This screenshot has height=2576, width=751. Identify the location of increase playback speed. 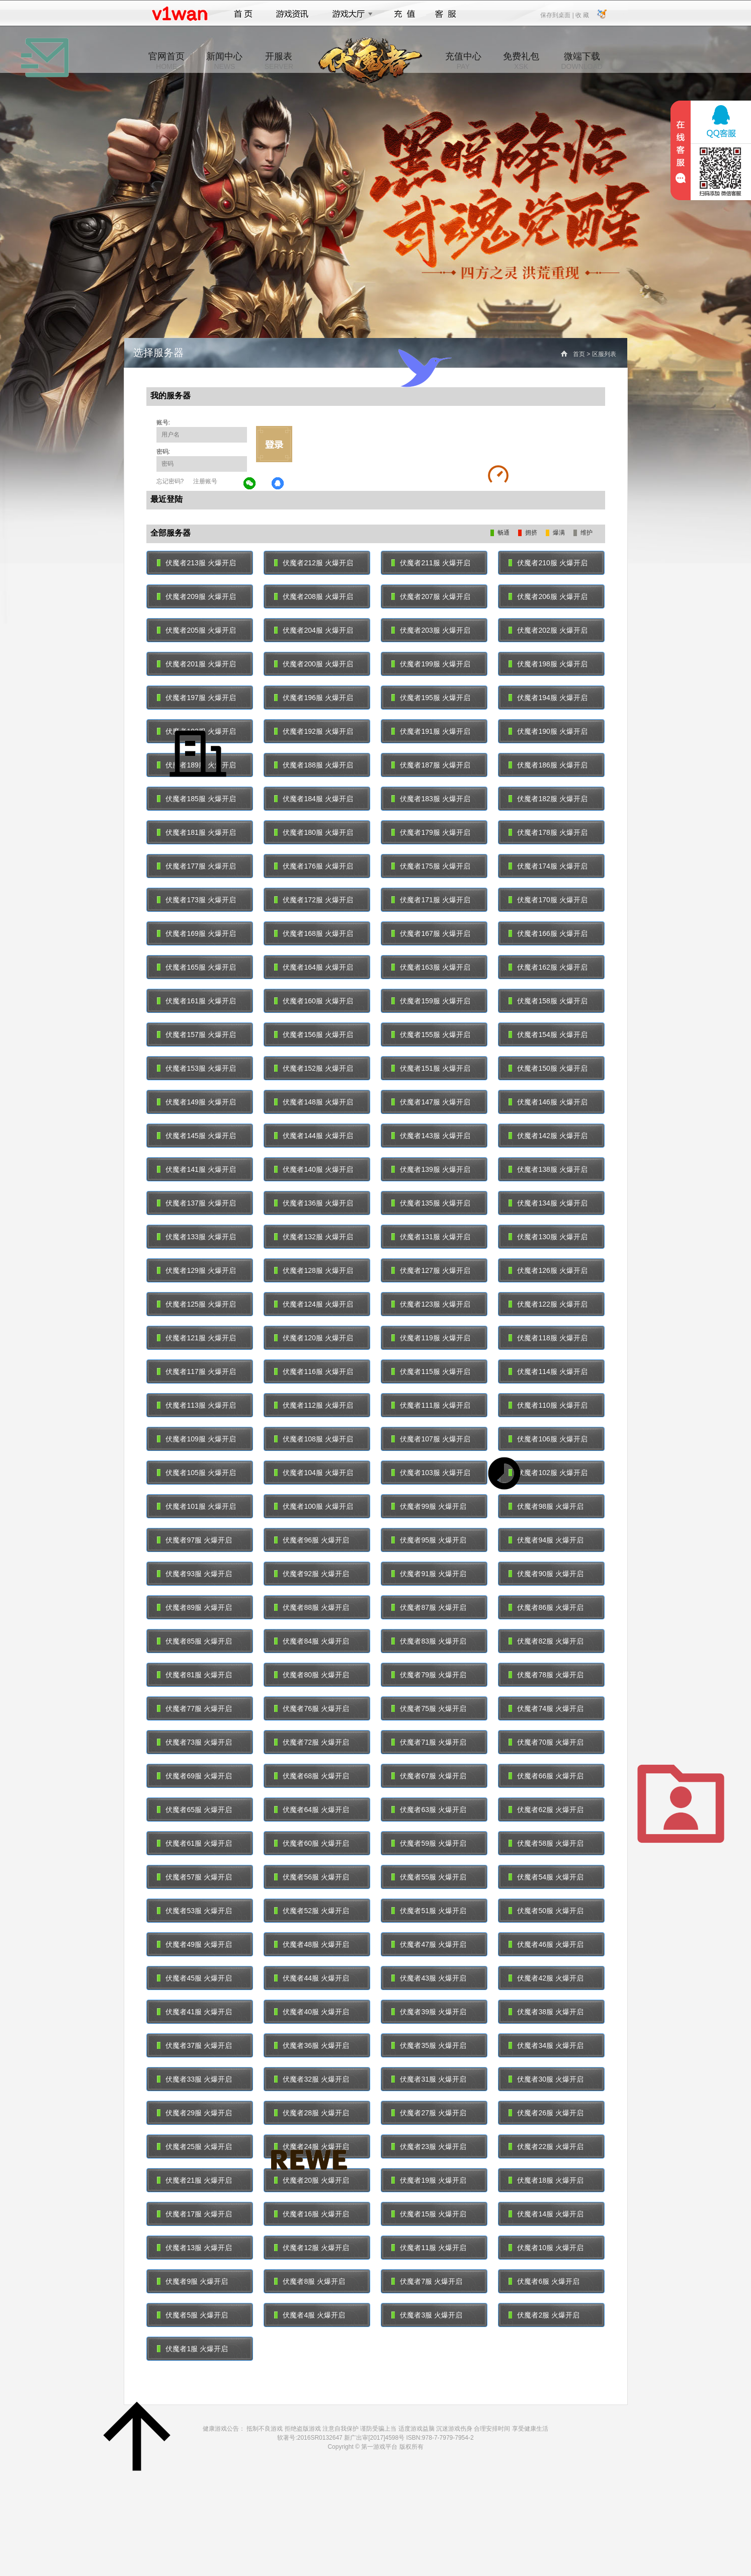
(498, 474).